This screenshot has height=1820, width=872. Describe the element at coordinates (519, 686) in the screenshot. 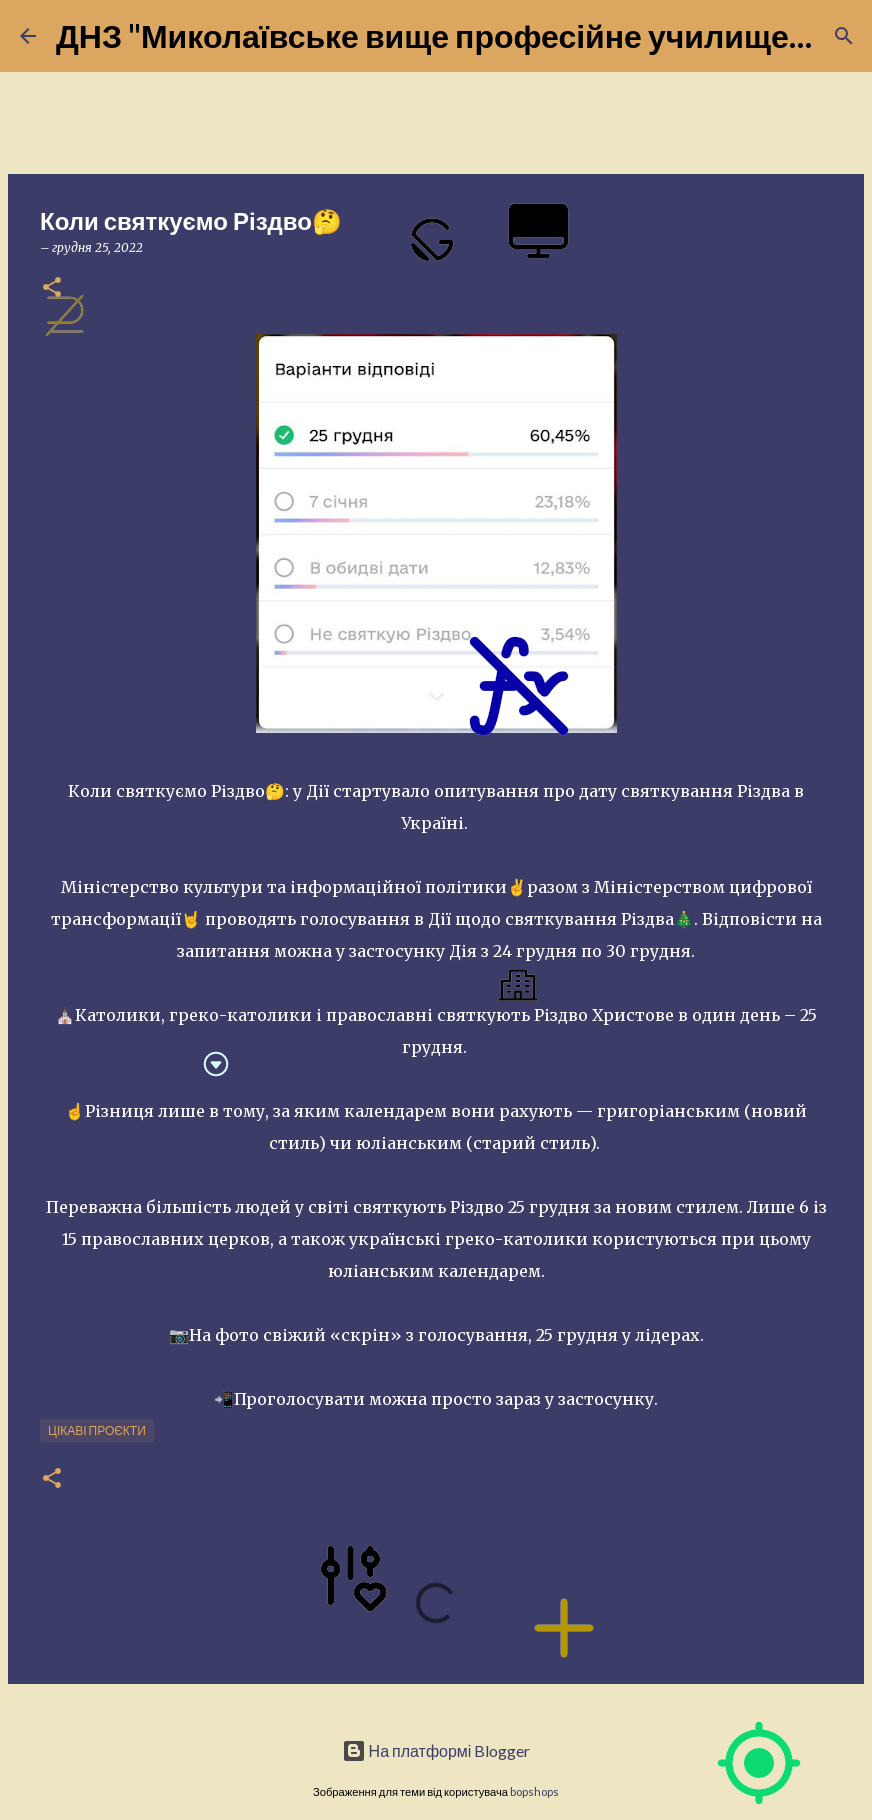

I see `disable math function or formula mode` at that location.